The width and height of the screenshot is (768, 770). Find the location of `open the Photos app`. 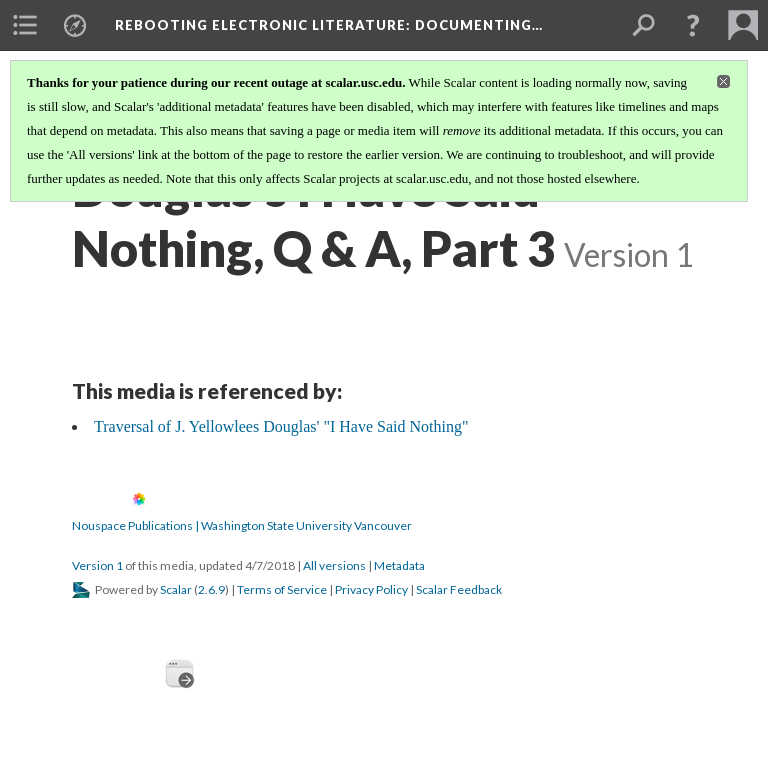

open the Photos app is located at coordinates (139, 499).